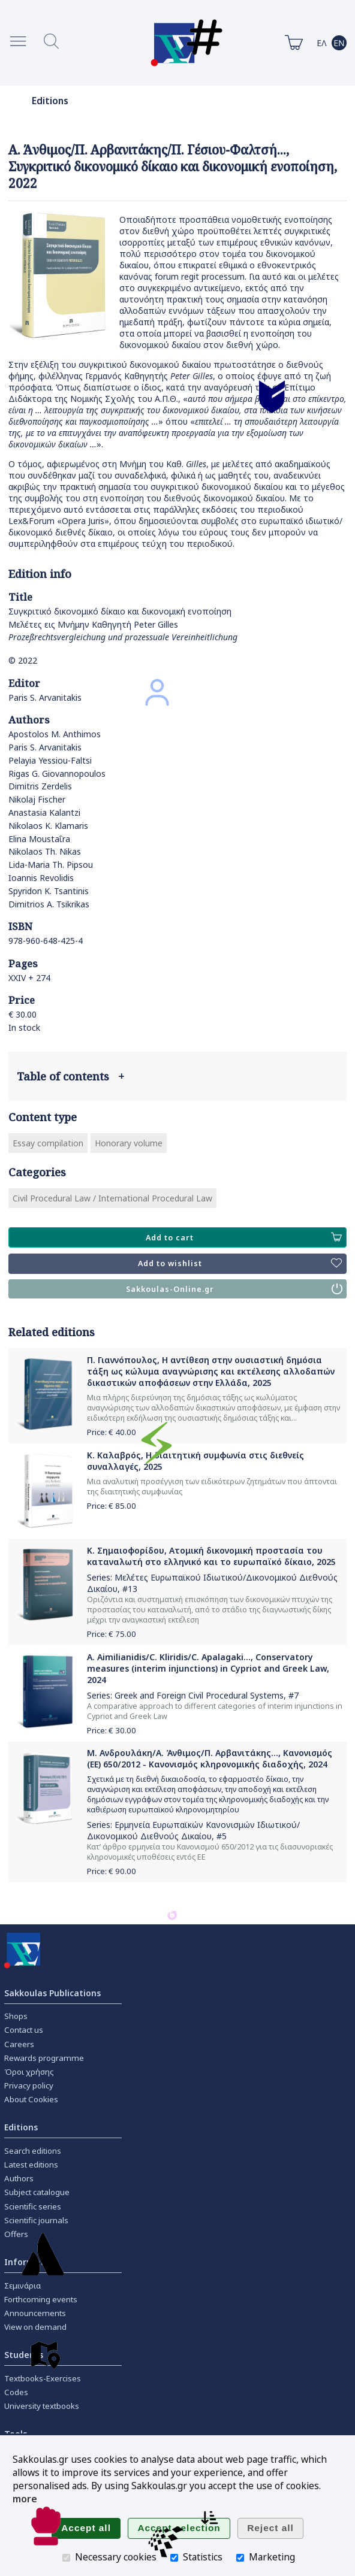 The image size is (355, 2576). I want to click on open Mozilla Thunderbird email client, so click(172, 1915).